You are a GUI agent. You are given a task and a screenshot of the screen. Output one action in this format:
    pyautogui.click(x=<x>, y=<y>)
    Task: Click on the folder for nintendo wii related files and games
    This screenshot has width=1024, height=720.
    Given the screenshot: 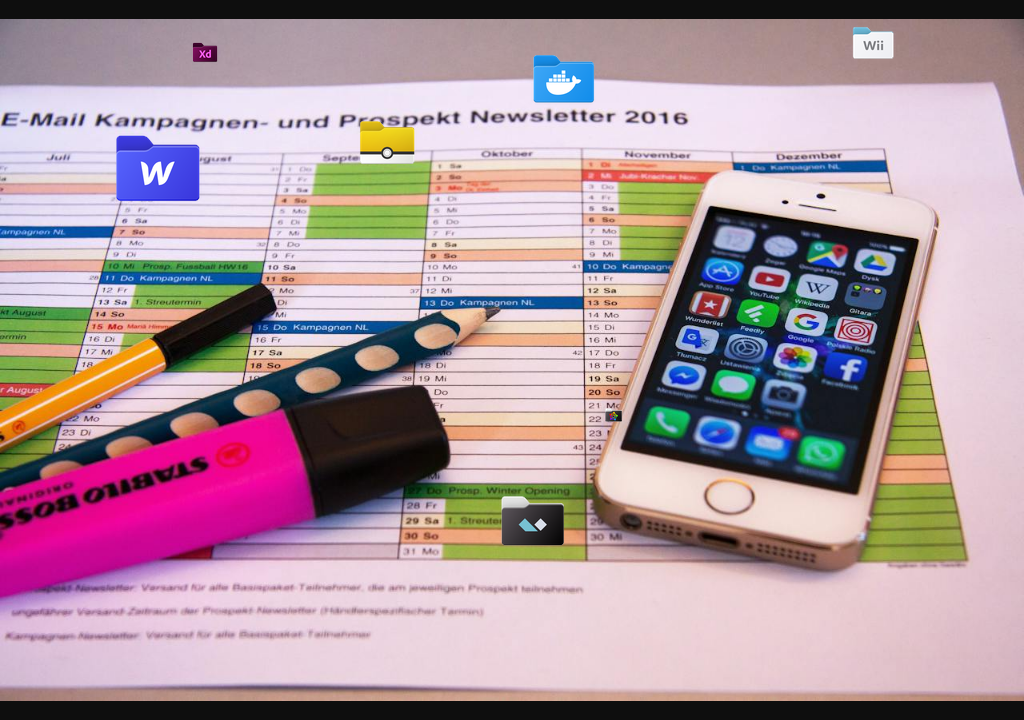 What is the action you would take?
    pyautogui.click(x=873, y=44)
    